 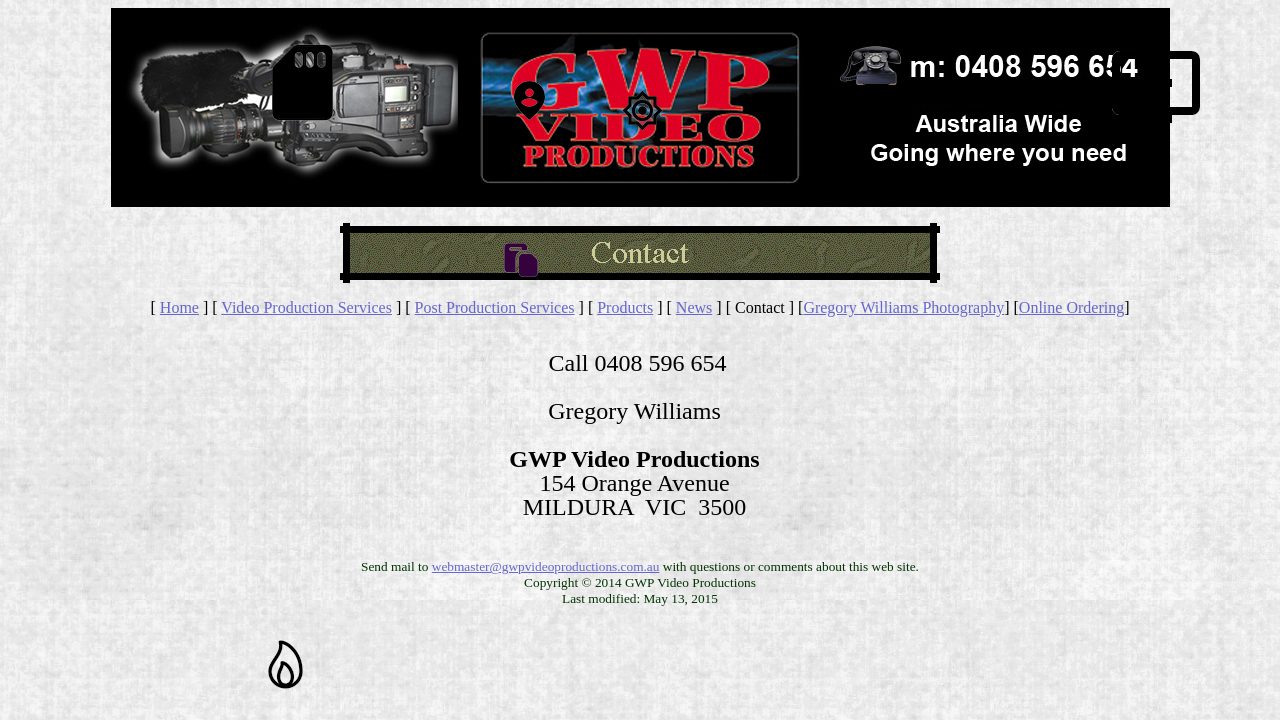 I want to click on copy content to clipboard, so click(x=521, y=260).